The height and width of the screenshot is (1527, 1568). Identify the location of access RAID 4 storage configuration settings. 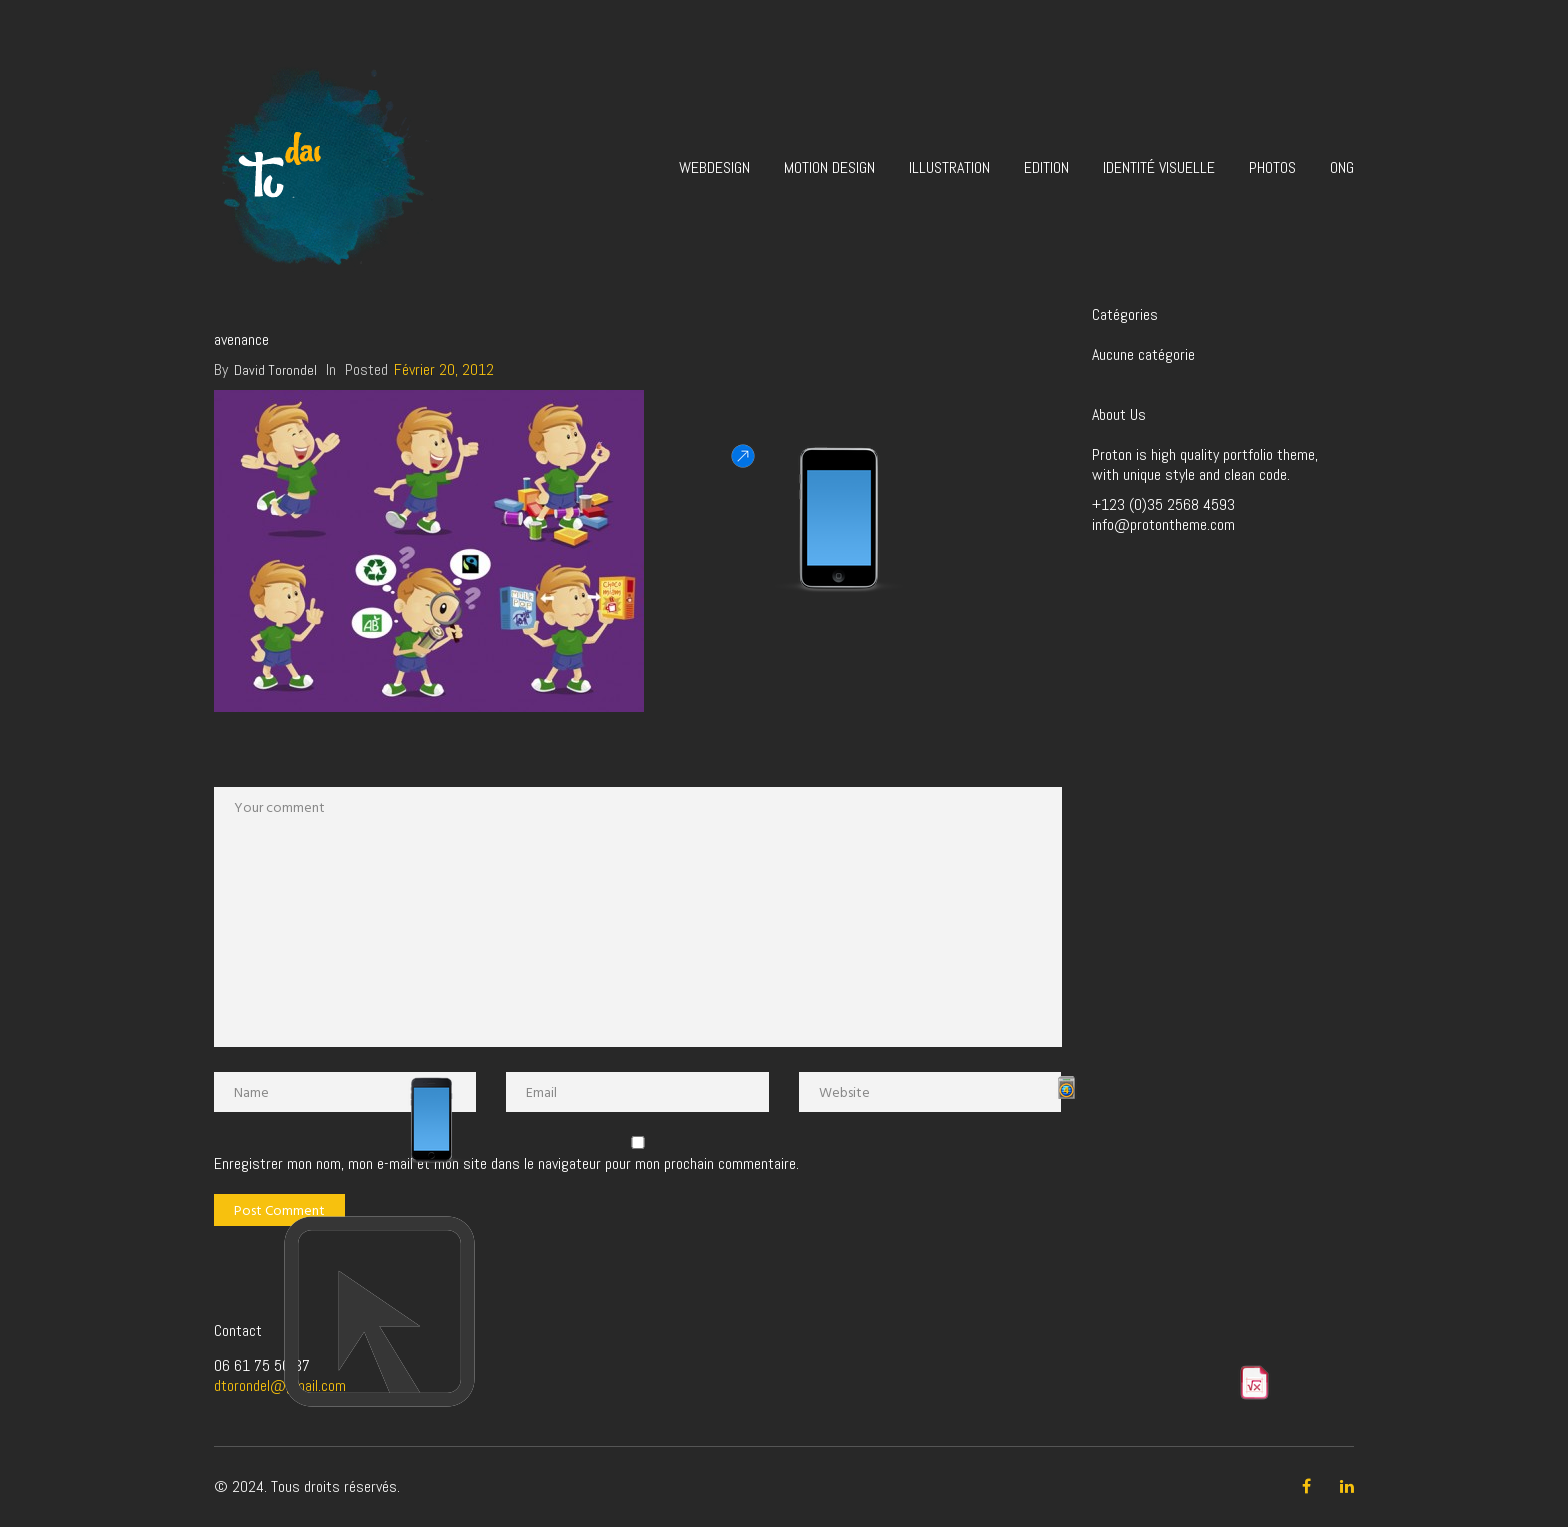
(1066, 1087).